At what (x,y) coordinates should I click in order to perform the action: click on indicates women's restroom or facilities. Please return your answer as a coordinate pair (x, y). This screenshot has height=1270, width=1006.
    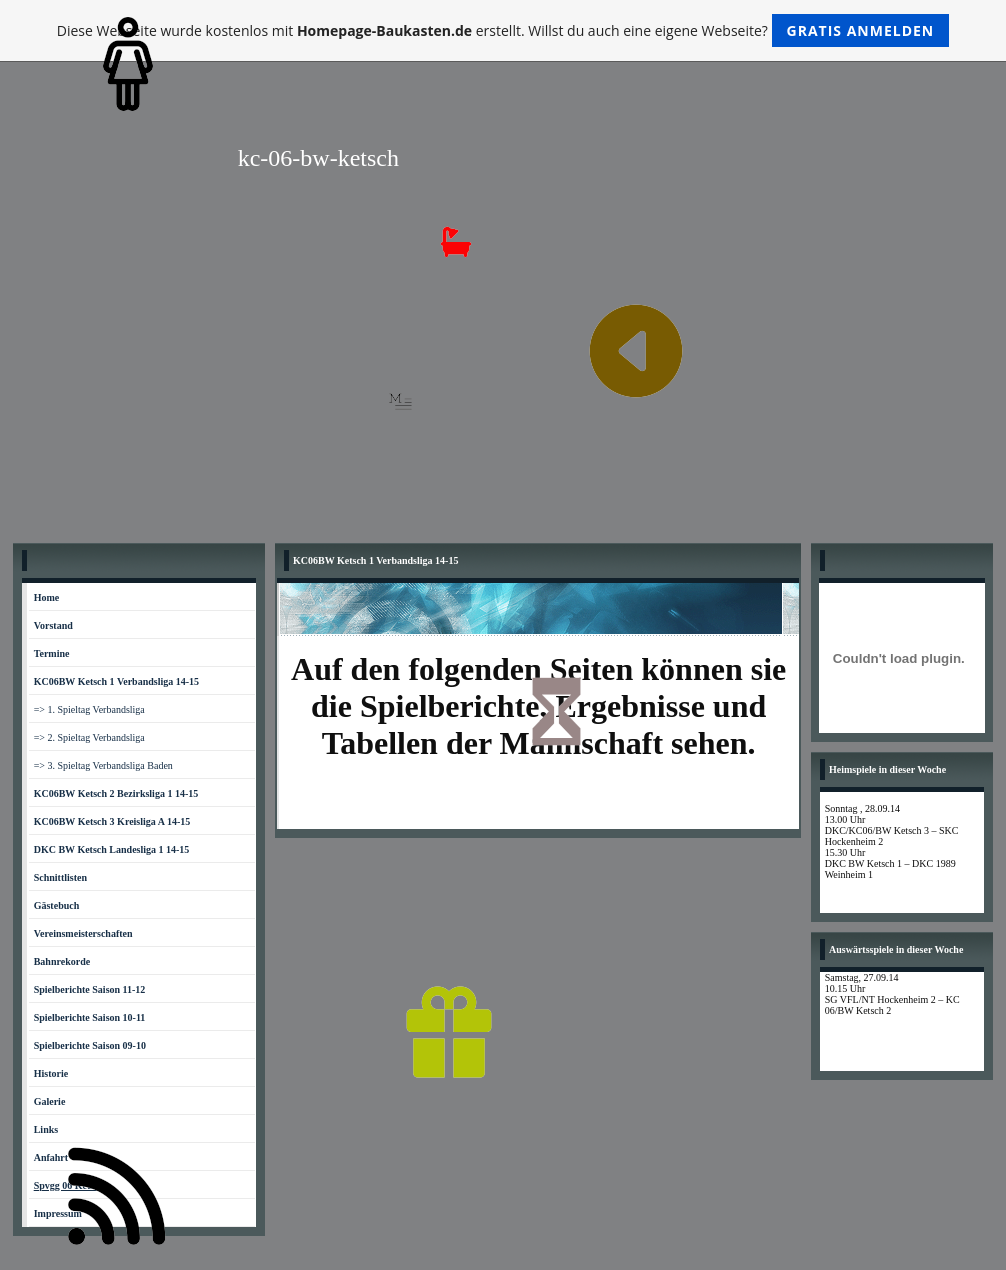
    Looking at the image, I should click on (128, 64).